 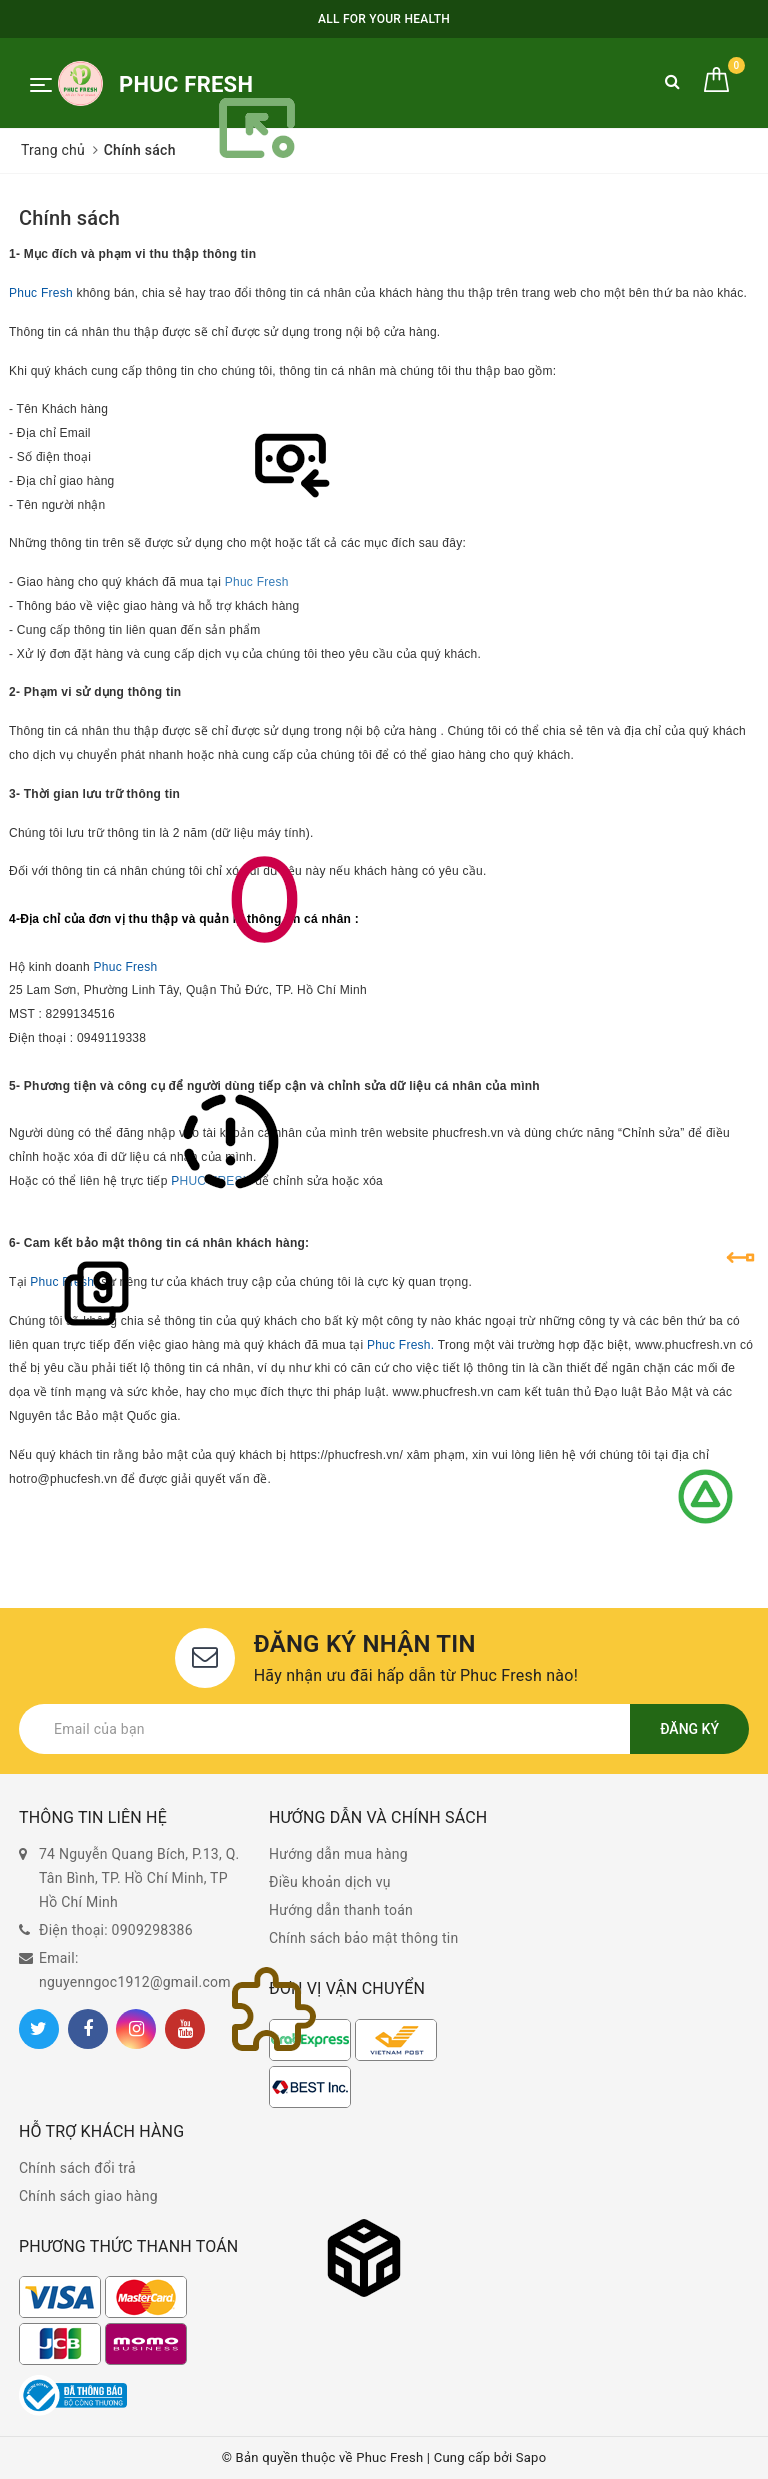 What do you see at coordinates (257, 128) in the screenshot?
I see `pin item to the end of a list` at bounding box center [257, 128].